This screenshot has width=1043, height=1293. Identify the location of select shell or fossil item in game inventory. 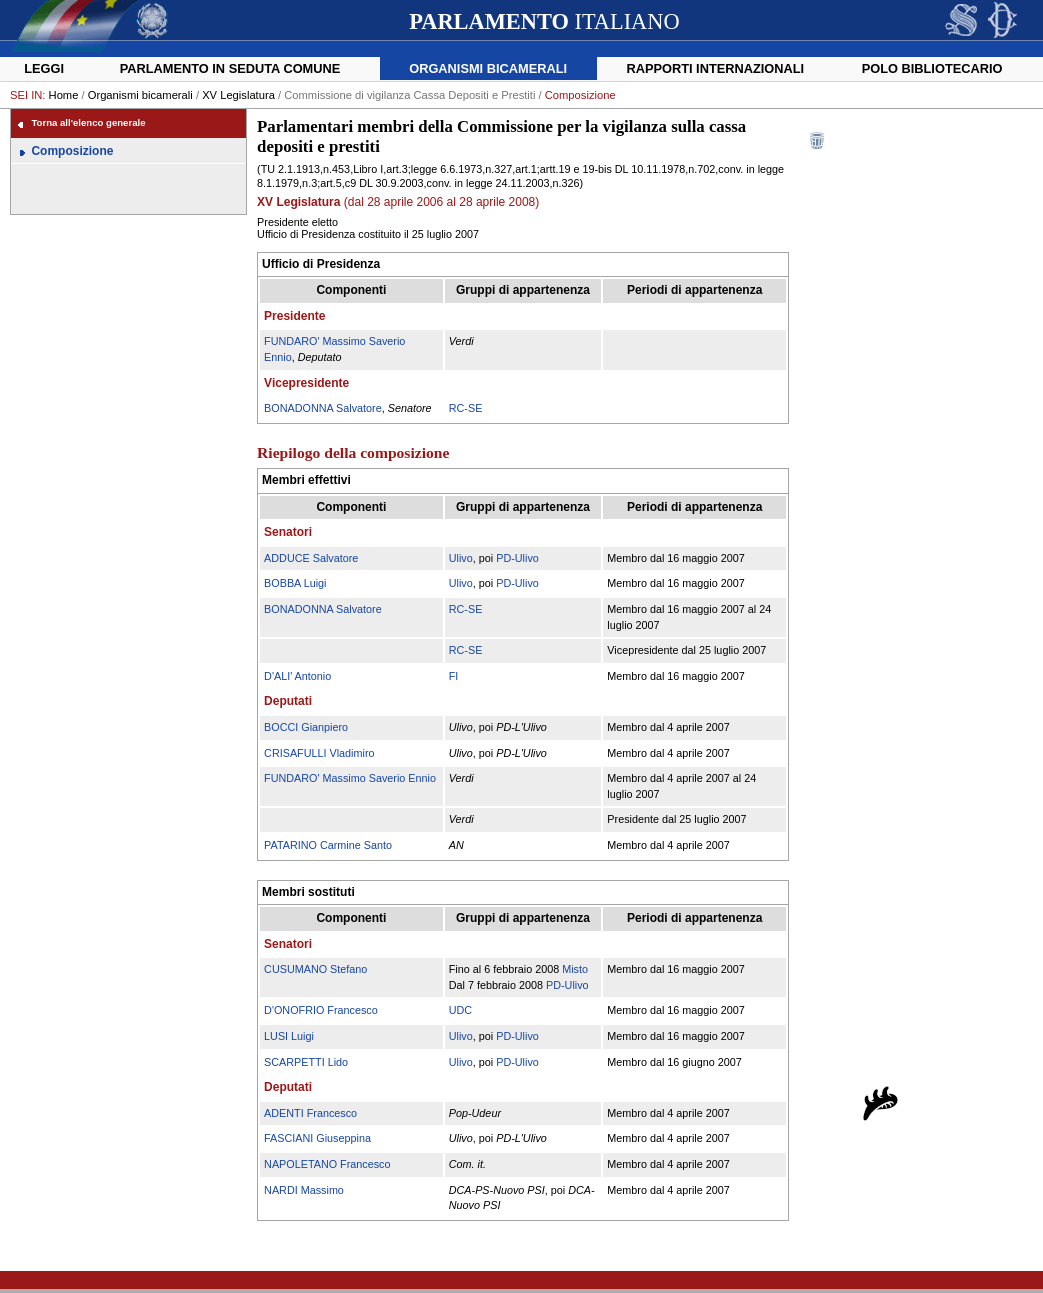
(880, 1103).